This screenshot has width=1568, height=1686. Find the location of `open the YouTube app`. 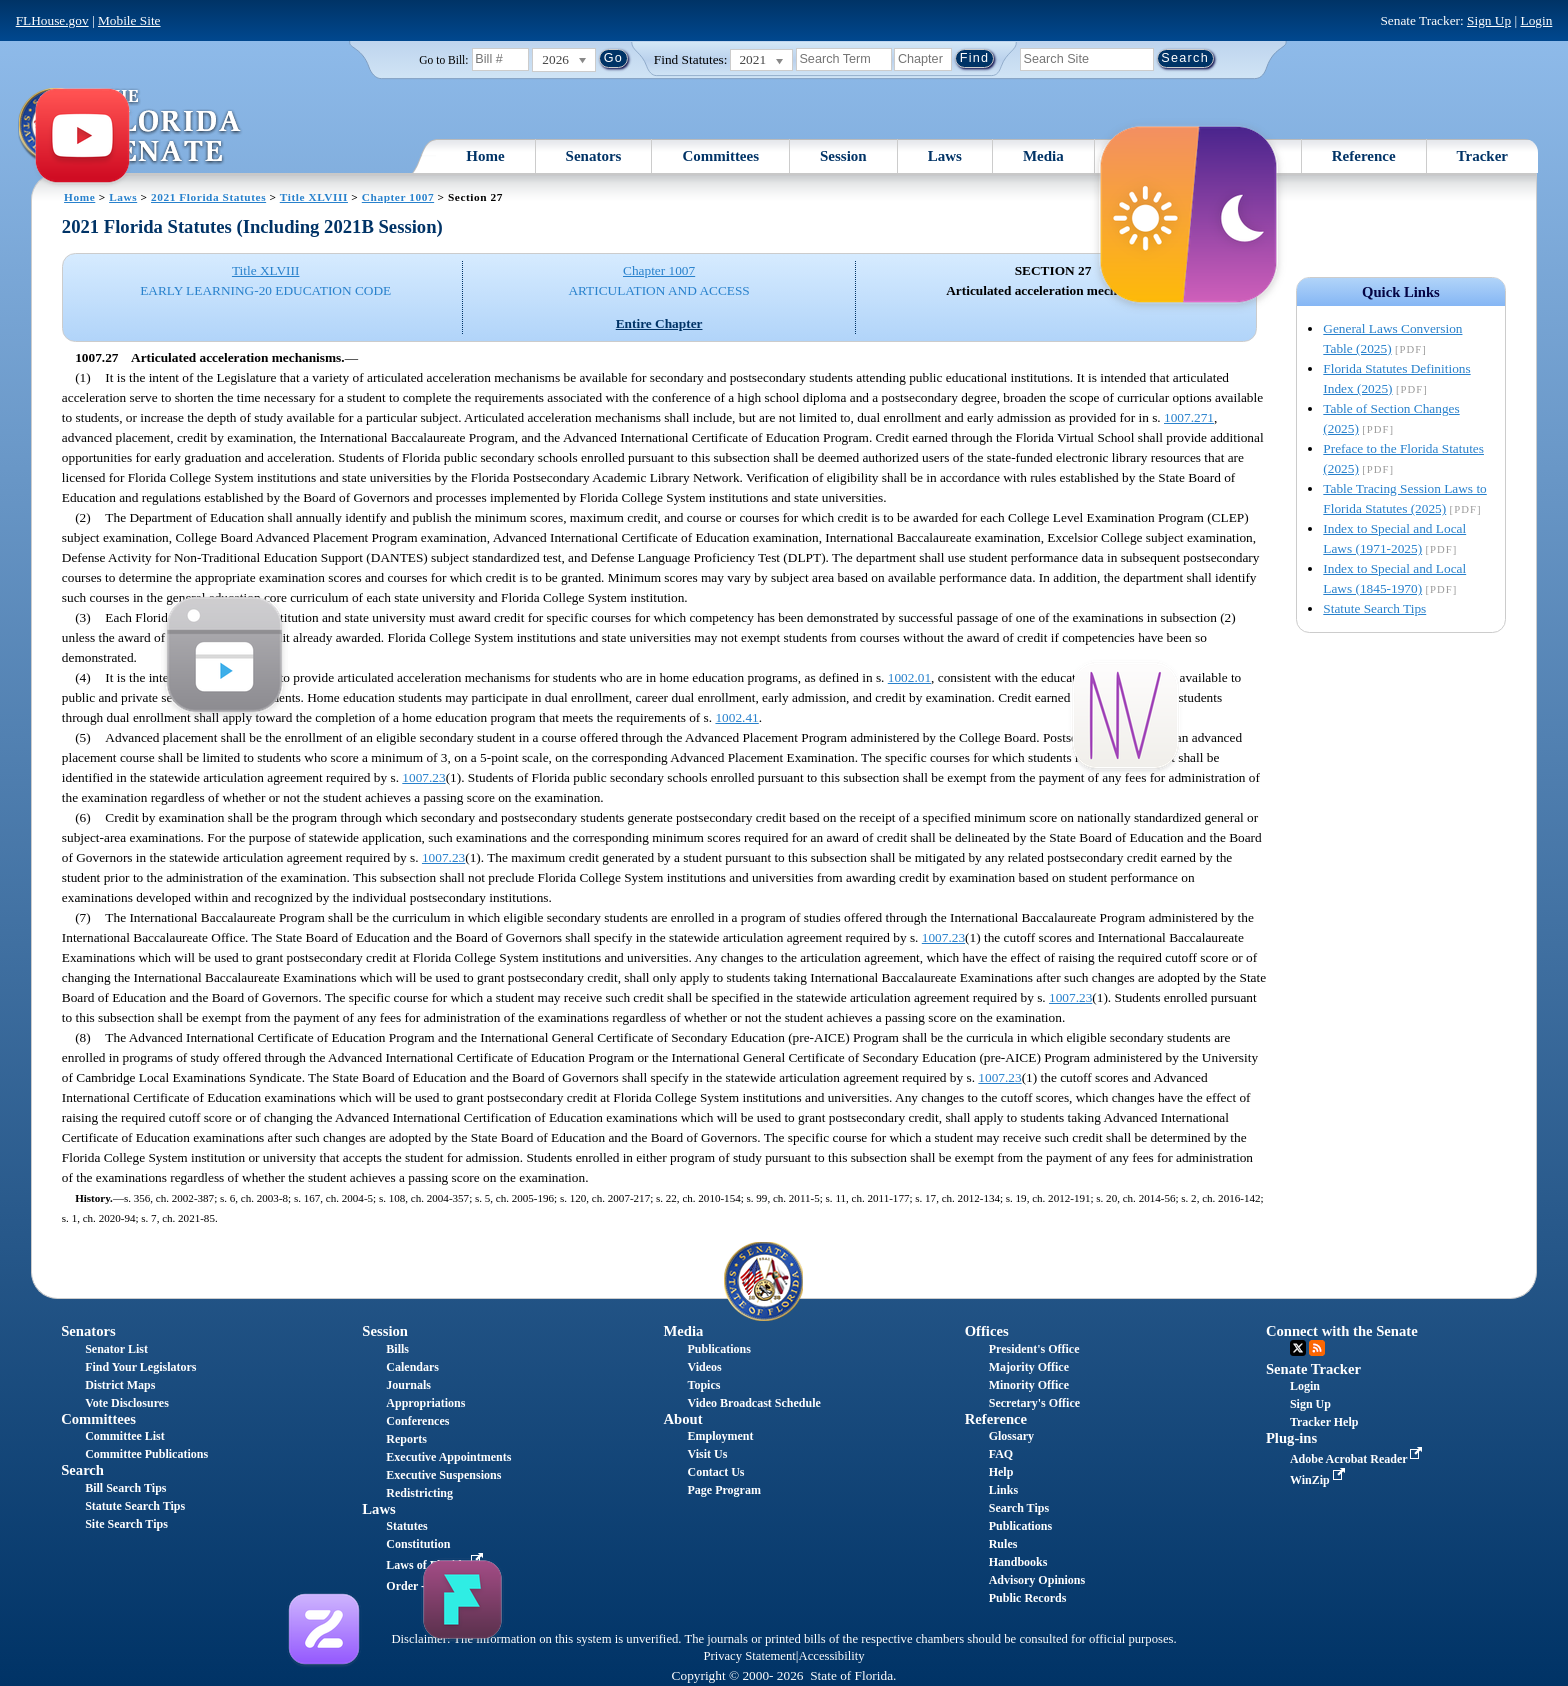

open the YouTube app is located at coordinates (82, 135).